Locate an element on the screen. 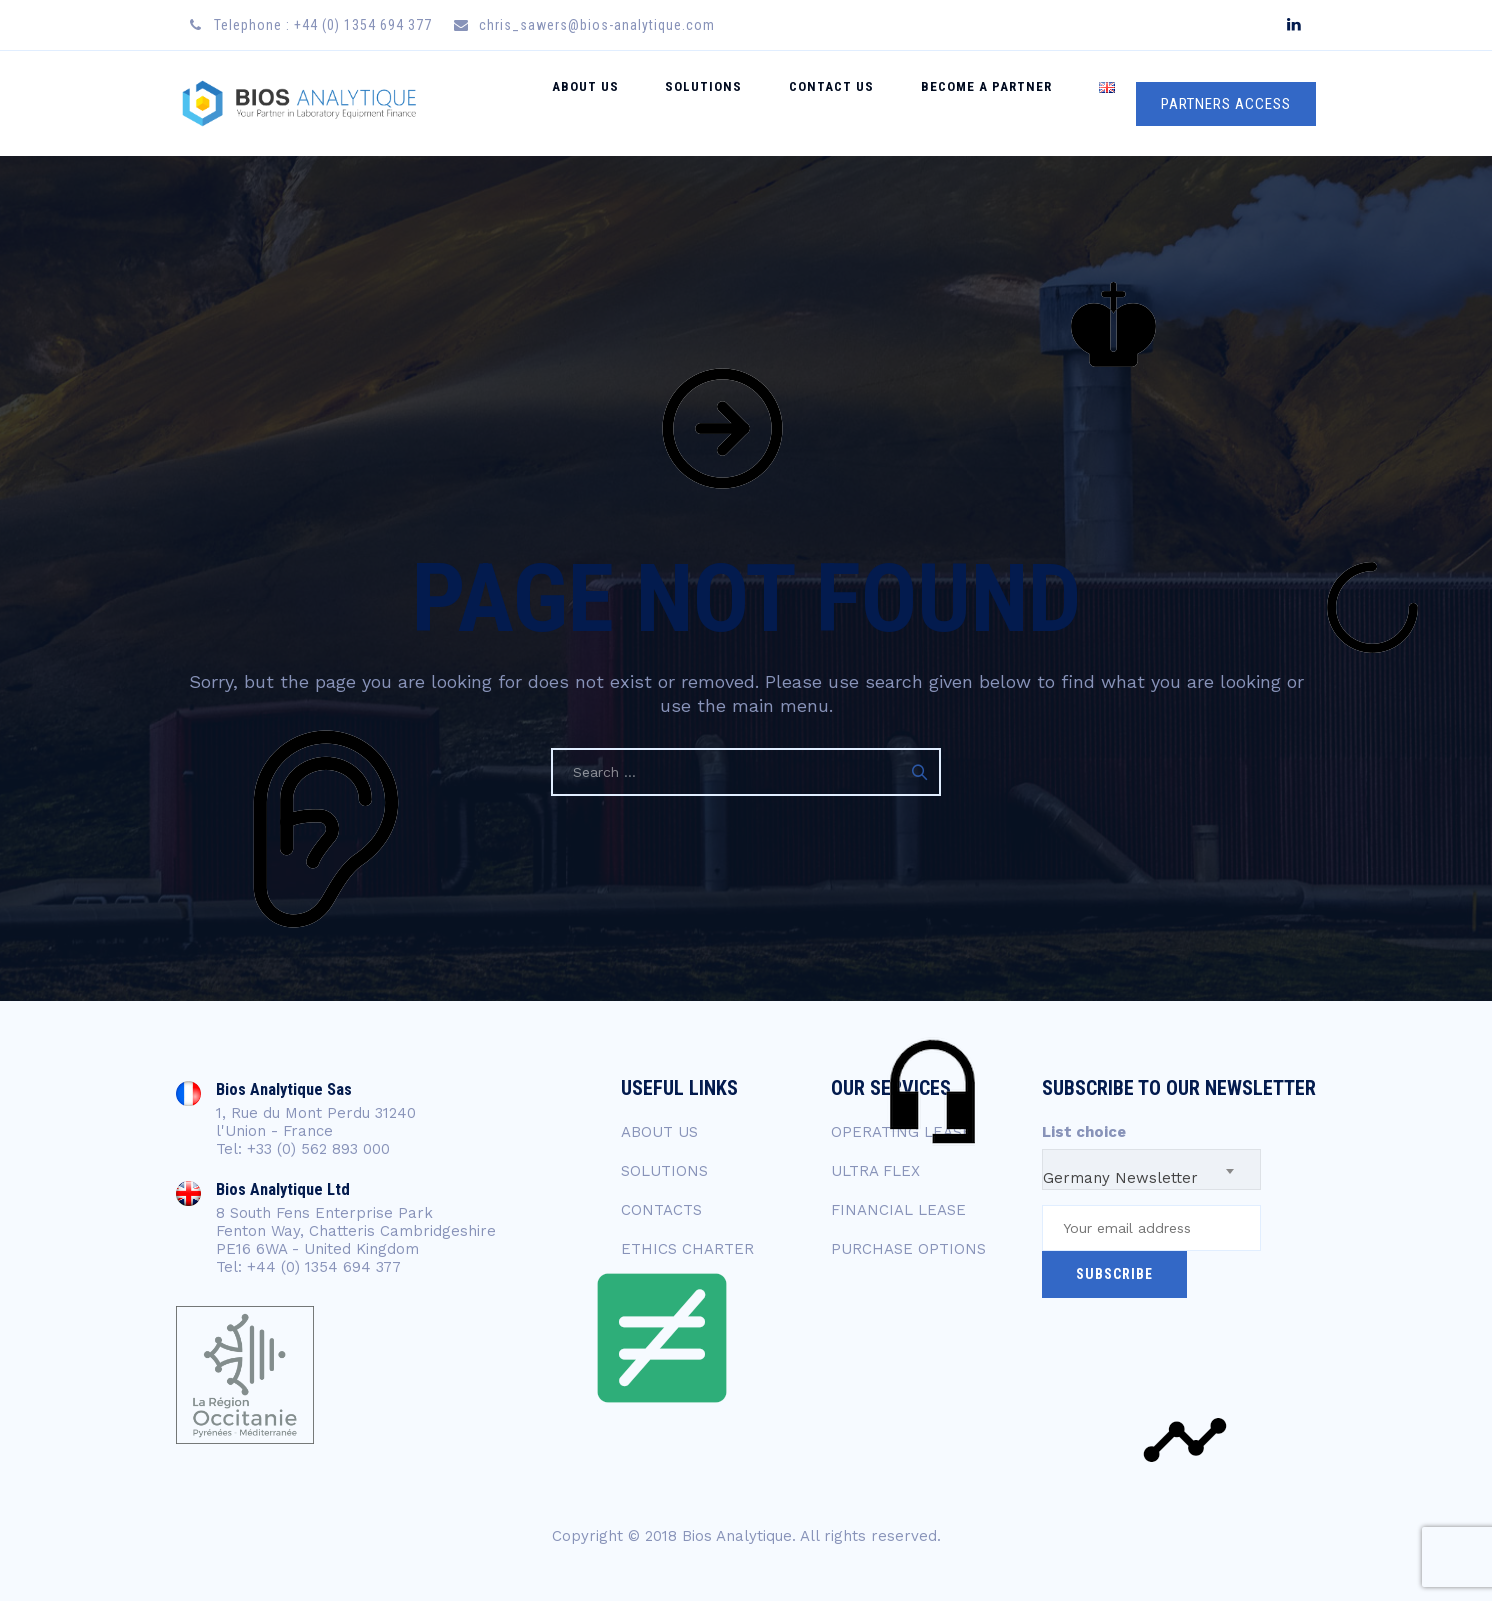 The image size is (1492, 1601). contact customer support is located at coordinates (932, 1091).